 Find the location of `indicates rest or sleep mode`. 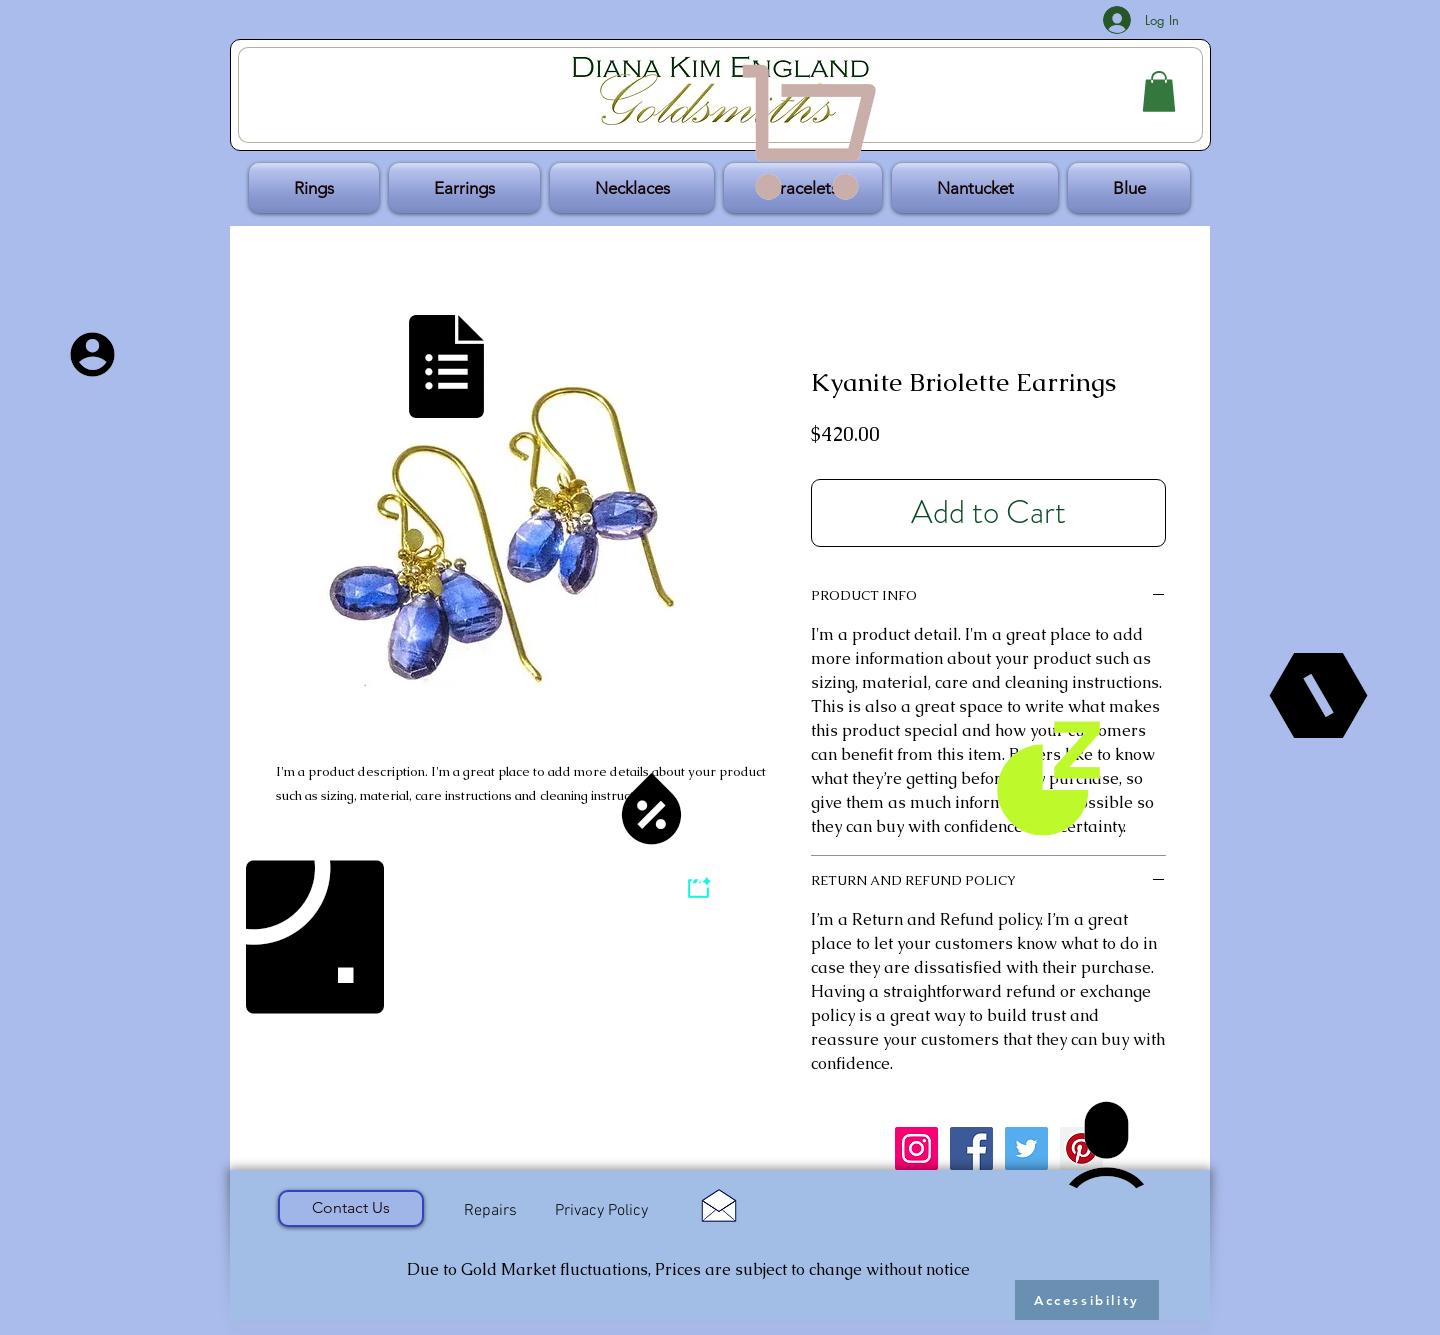

indicates rest or sleep mode is located at coordinates (1048, 778).